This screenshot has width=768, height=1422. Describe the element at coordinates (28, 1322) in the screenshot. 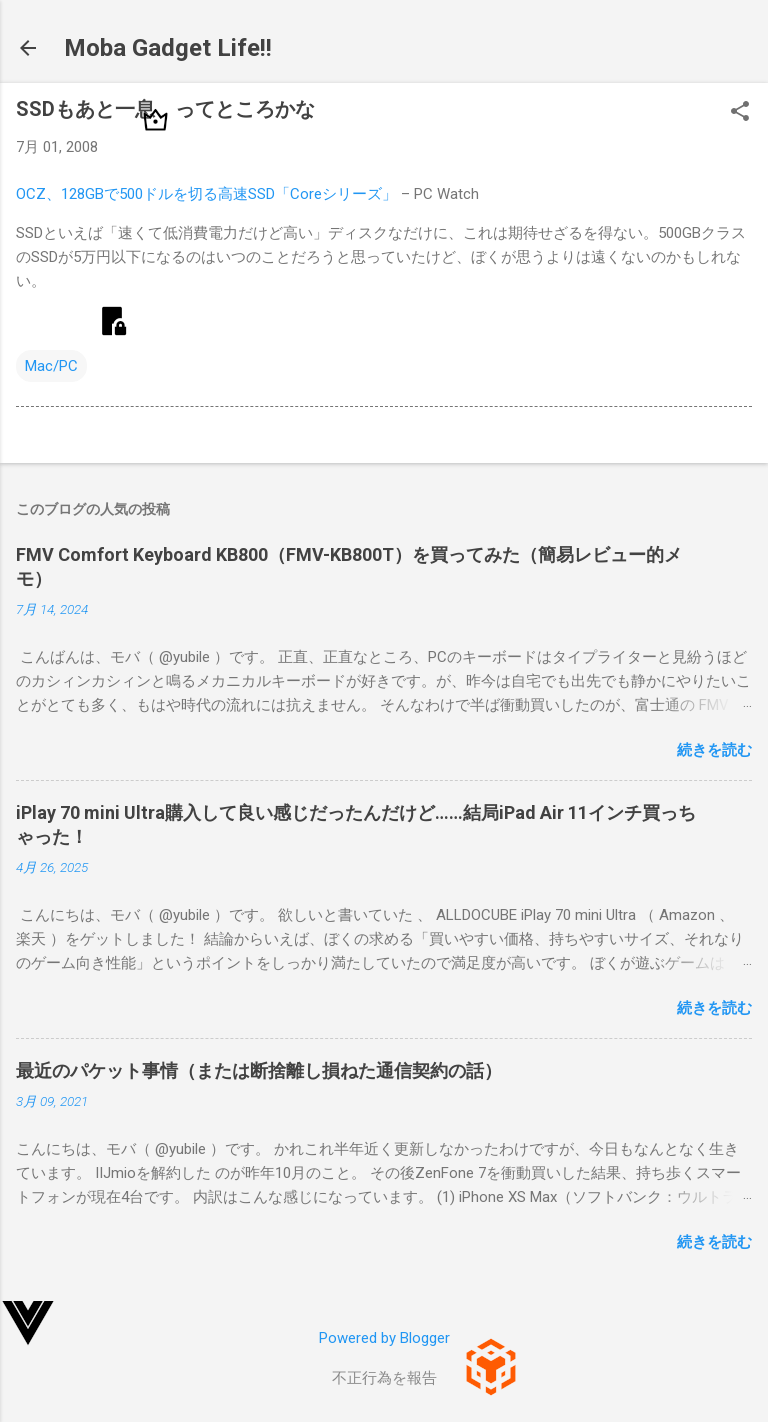

I see `vue.js framework logo` at that location.